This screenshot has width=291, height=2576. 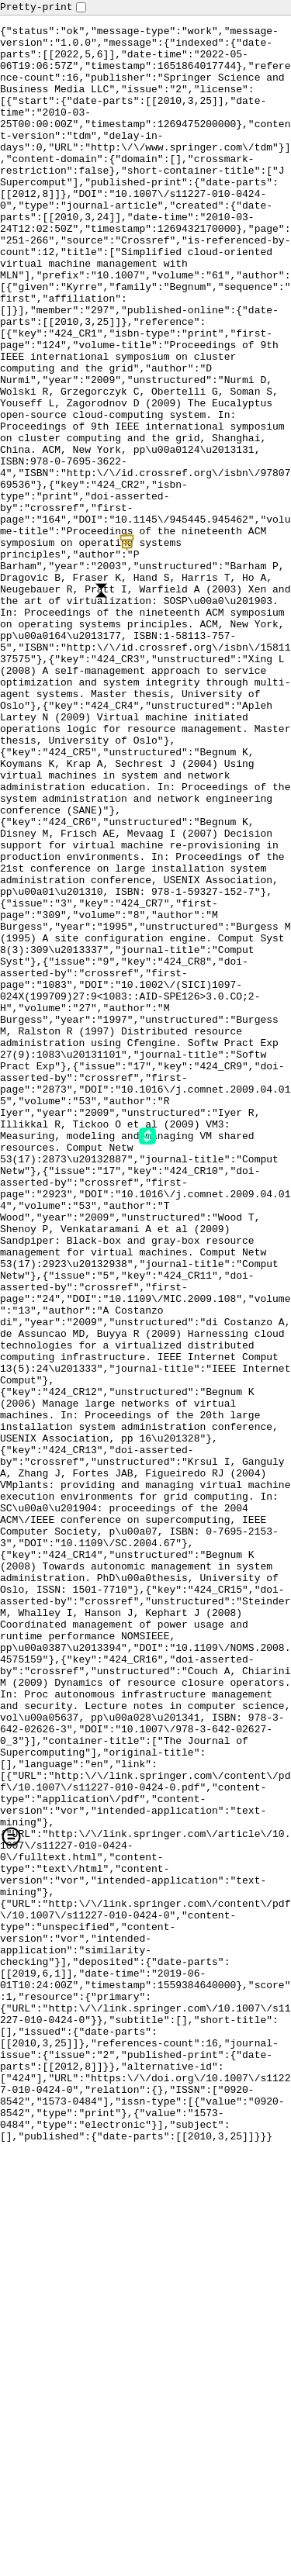 I want to click on collapse or contract content vertically, so click(x=101, y=590).